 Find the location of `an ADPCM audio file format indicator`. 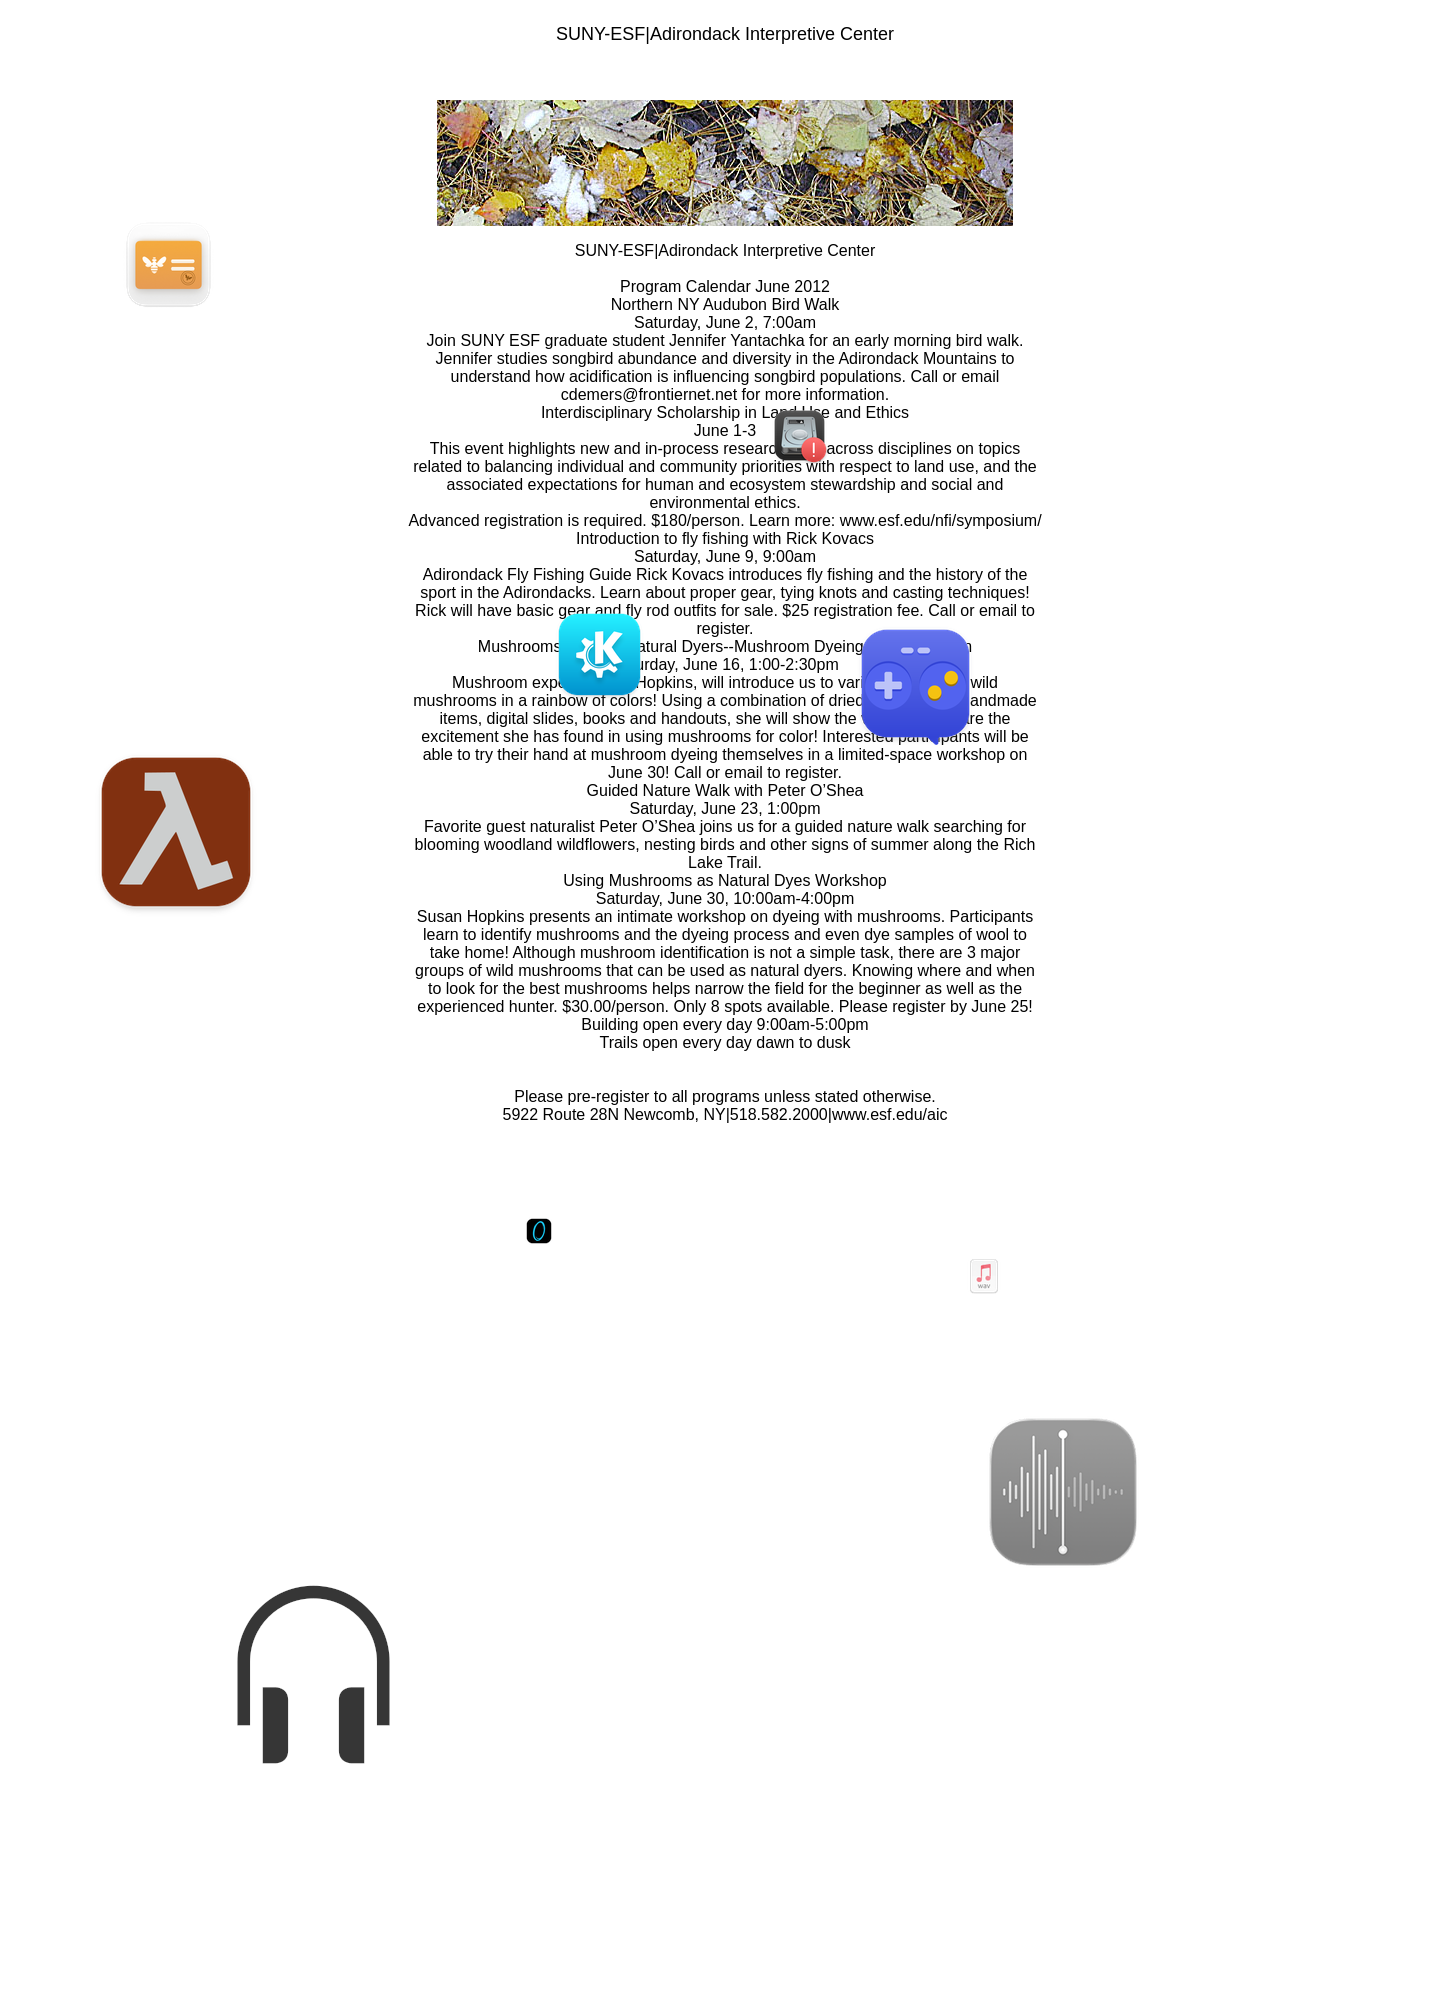

an ADPCM audio file format indicator is located at coordinates (984, 1276).